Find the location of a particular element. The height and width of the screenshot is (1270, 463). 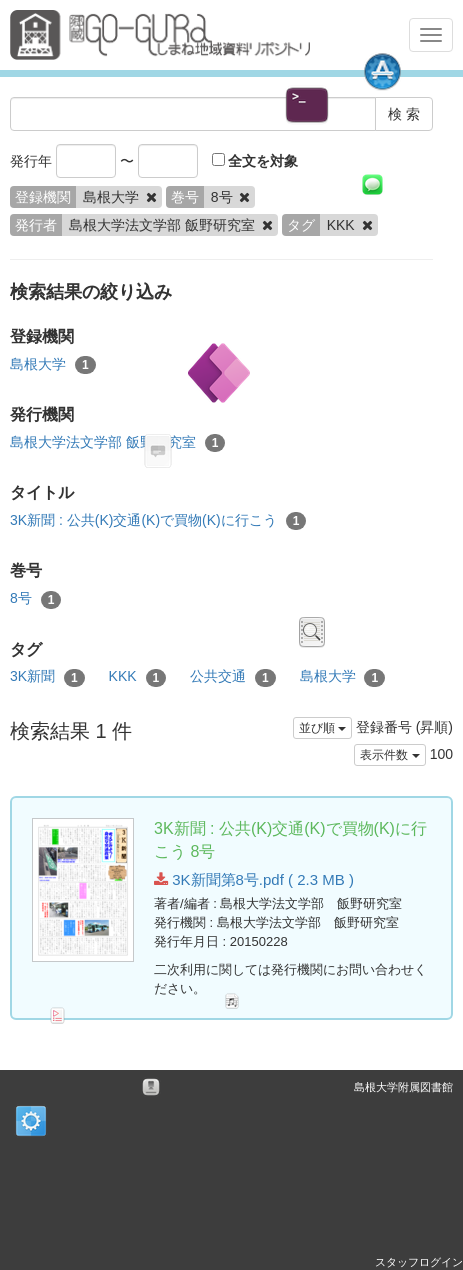

open desk view app to show your desk surface via overhead camera is located at coordinates (151, 1087).